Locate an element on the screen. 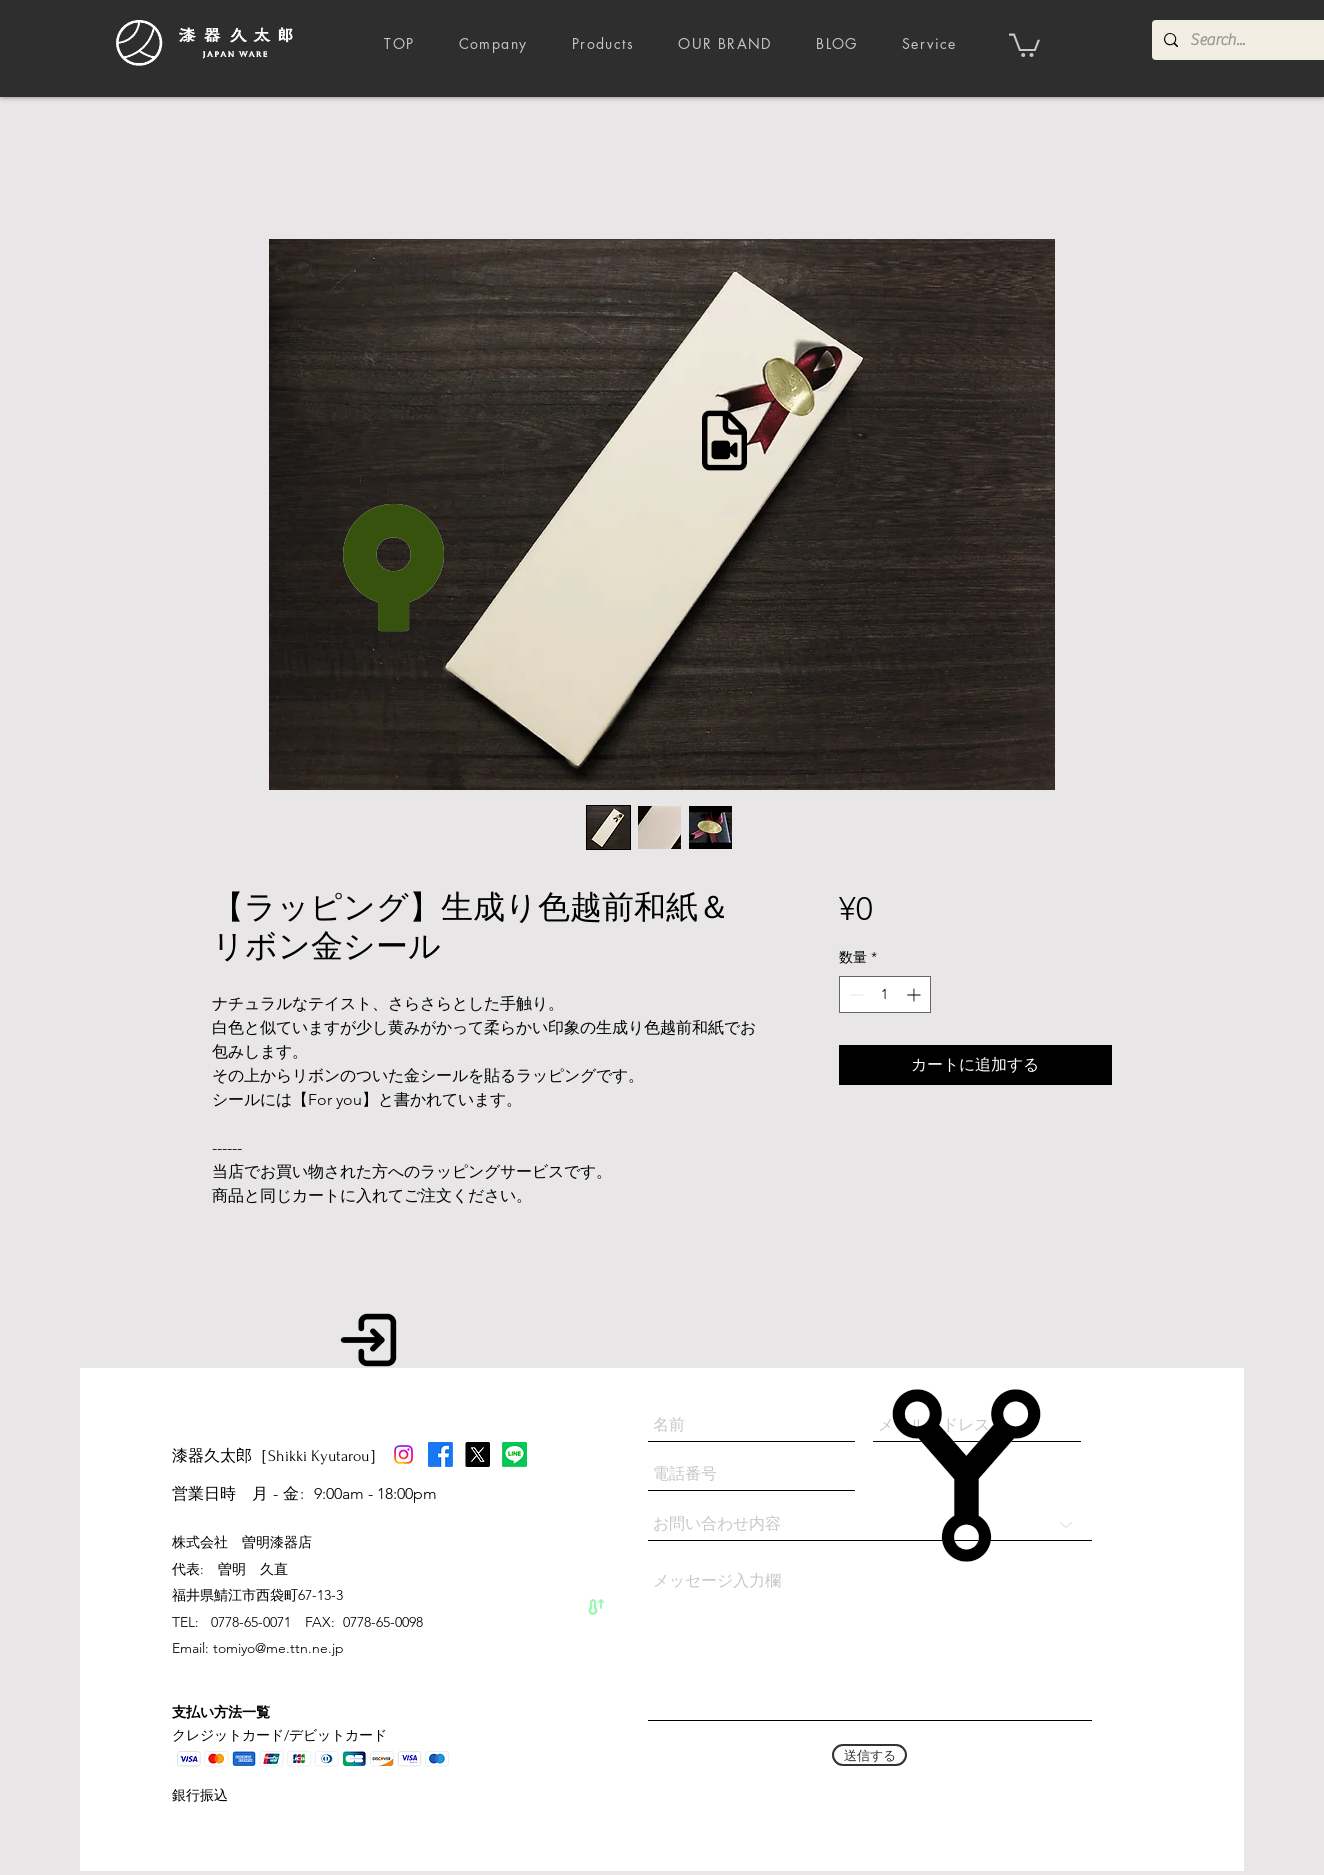 This screenshot has width=1324, height=1875. view repository branch network is located at coordinates (966, 1475).